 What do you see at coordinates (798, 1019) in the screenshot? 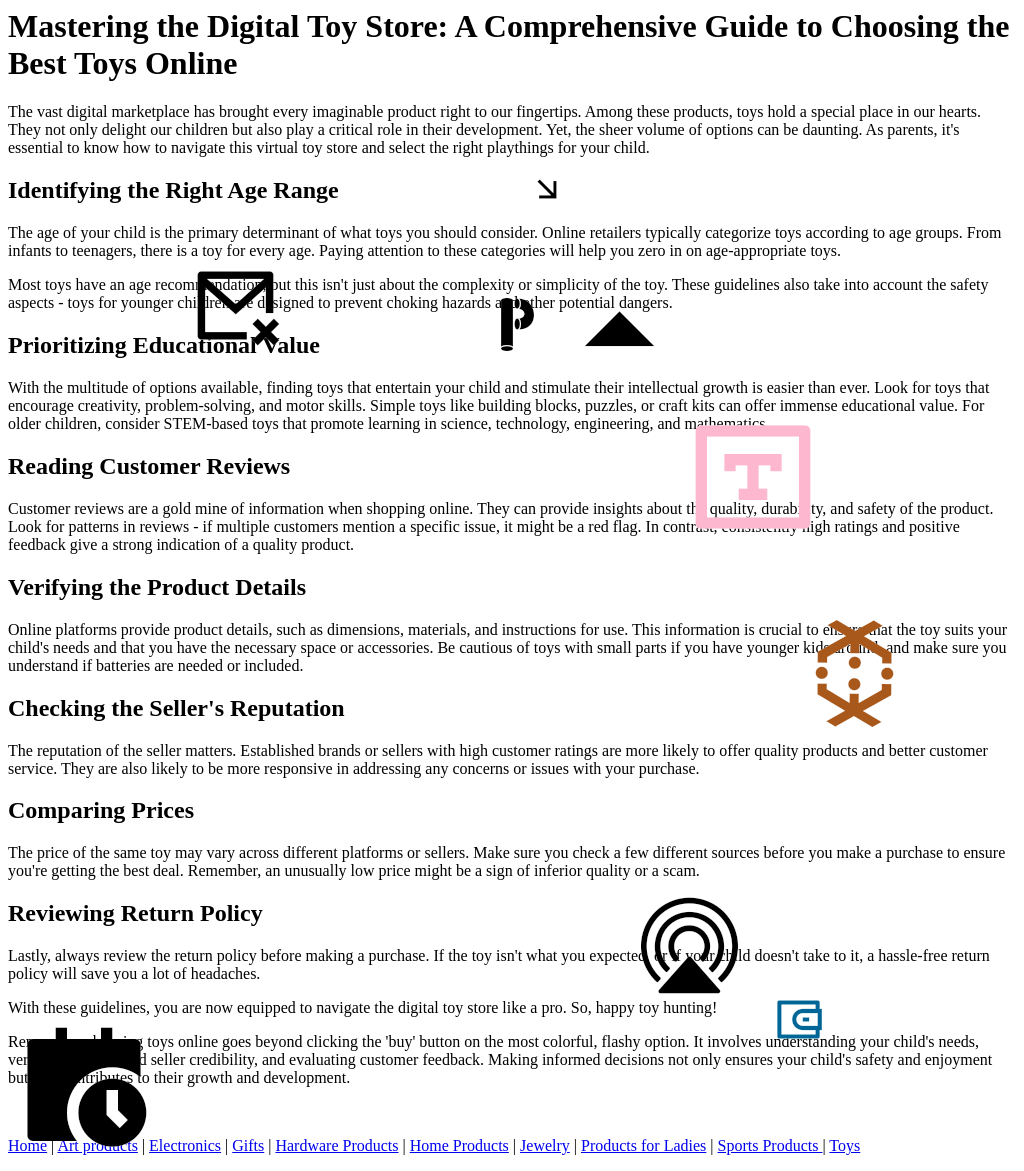
I see `access your wallet or payment methods` at bounding box center [798, 1019].